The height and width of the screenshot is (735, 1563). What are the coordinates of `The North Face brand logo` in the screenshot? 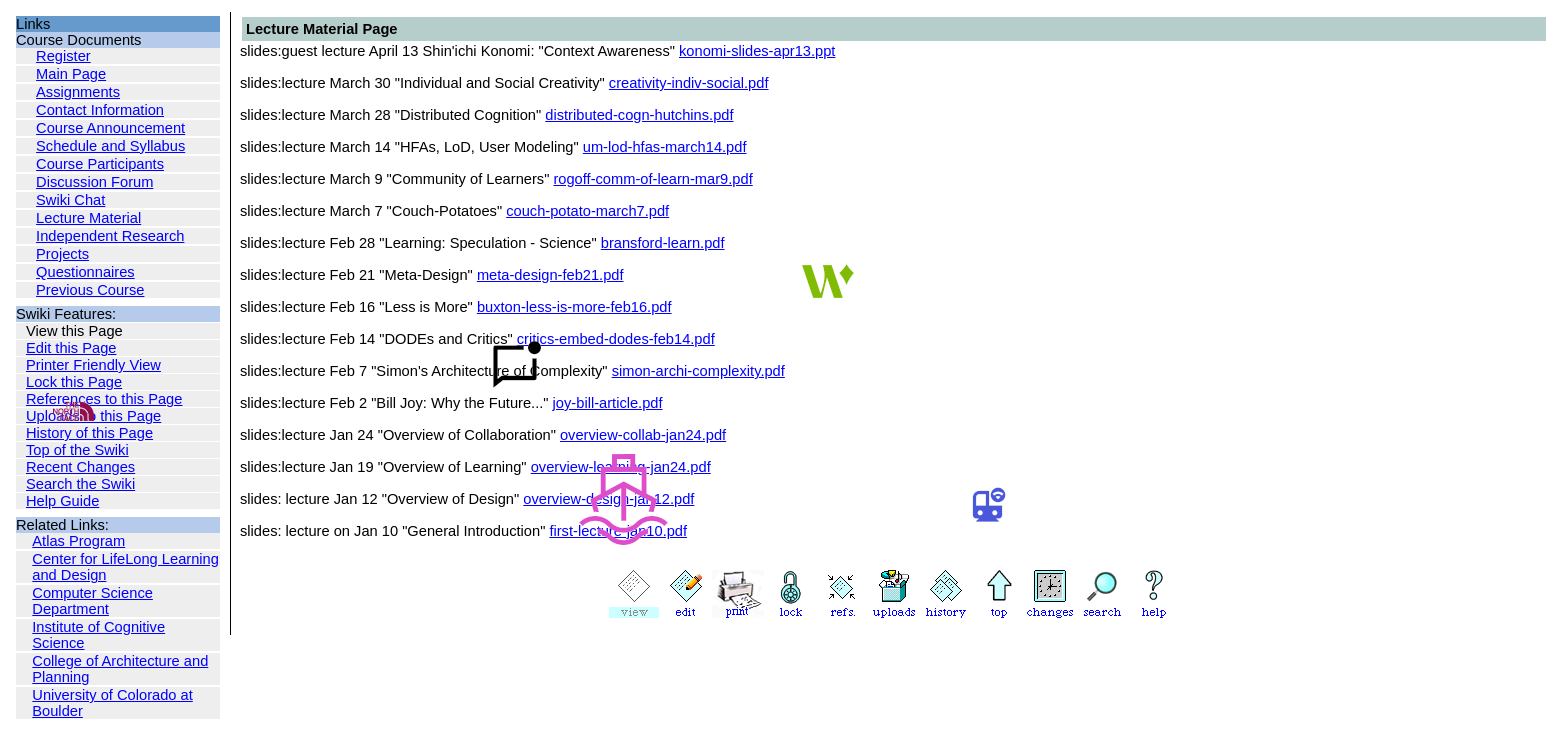 It's located at (73, 411).